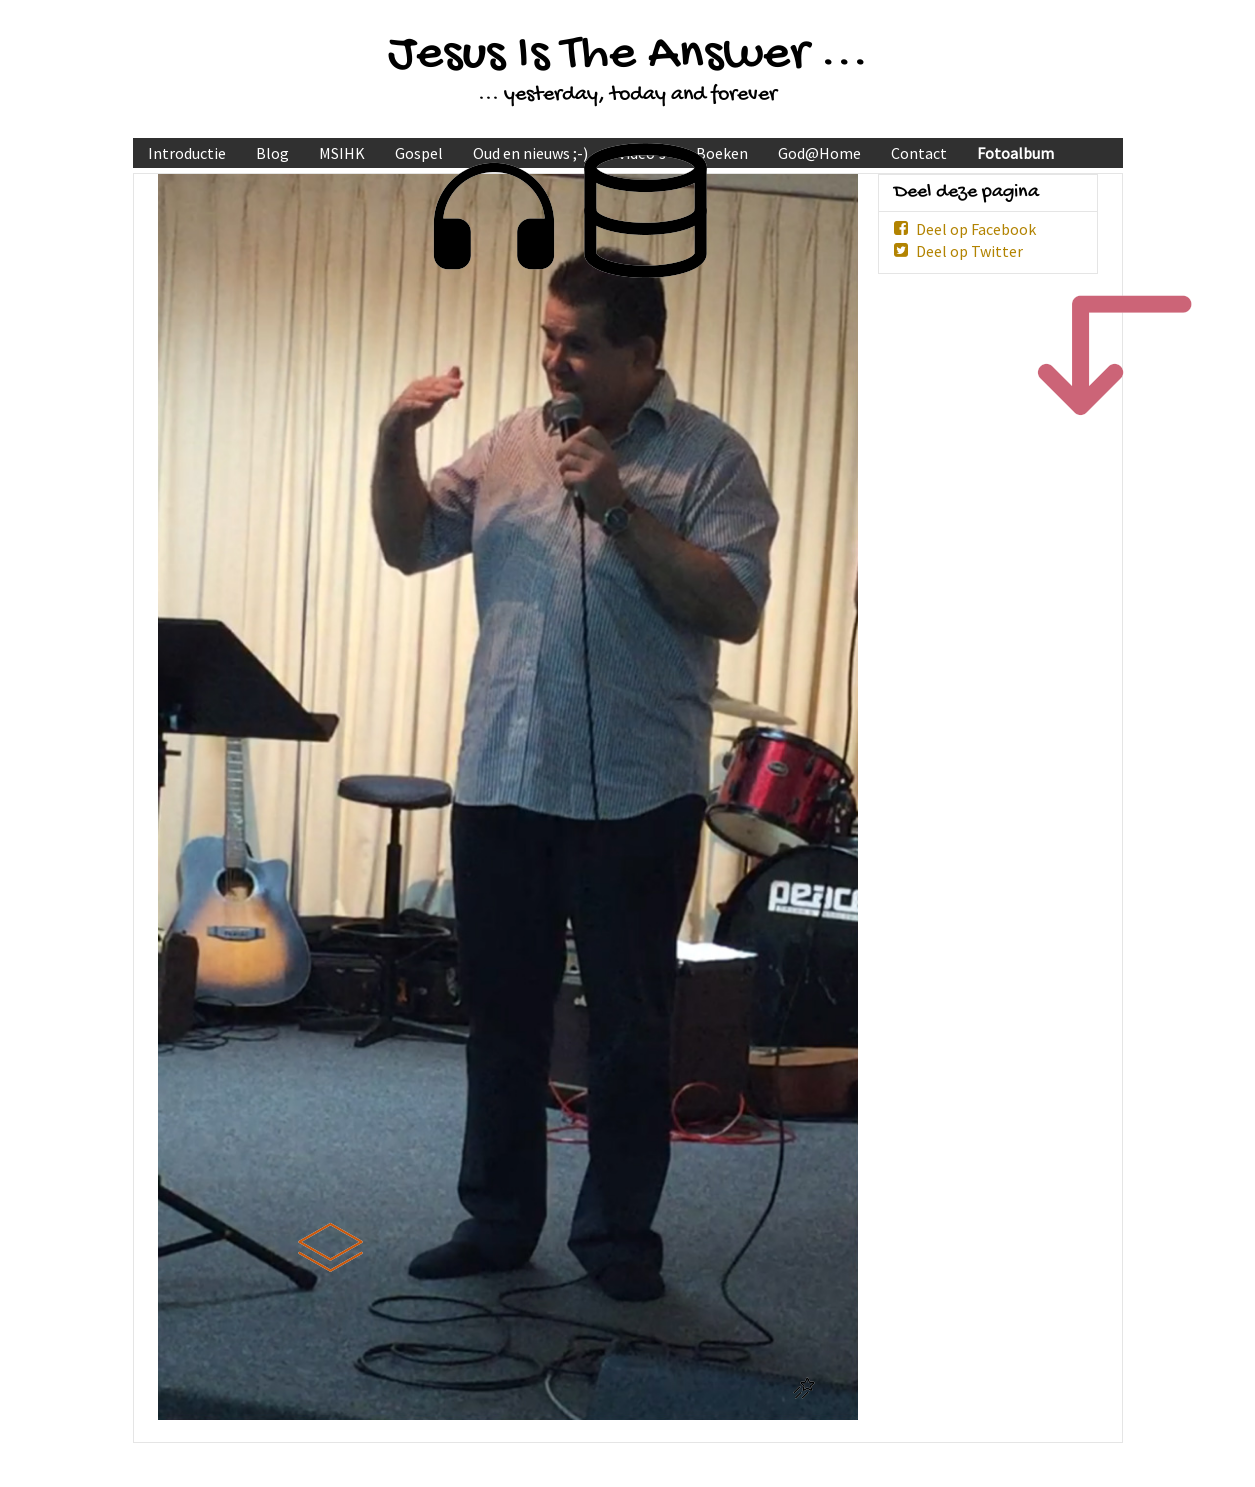  I want to click on add to favorites or wishlist, so click(804, 1388).